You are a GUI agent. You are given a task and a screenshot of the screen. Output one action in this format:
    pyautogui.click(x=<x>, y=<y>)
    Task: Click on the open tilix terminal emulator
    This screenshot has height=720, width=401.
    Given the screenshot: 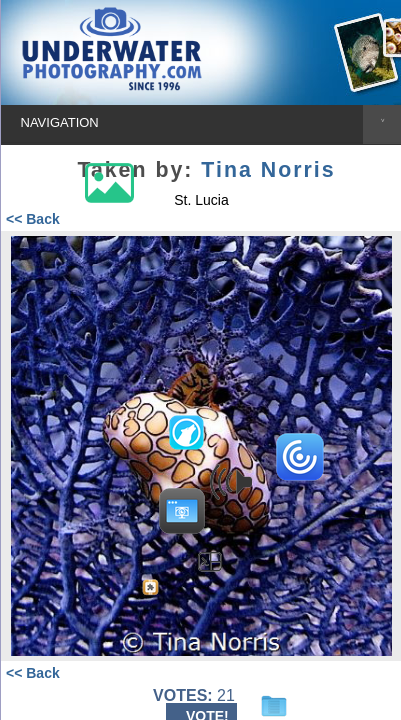 What is the action you would take?
    pyautogui.click(x=210, y=561)
    